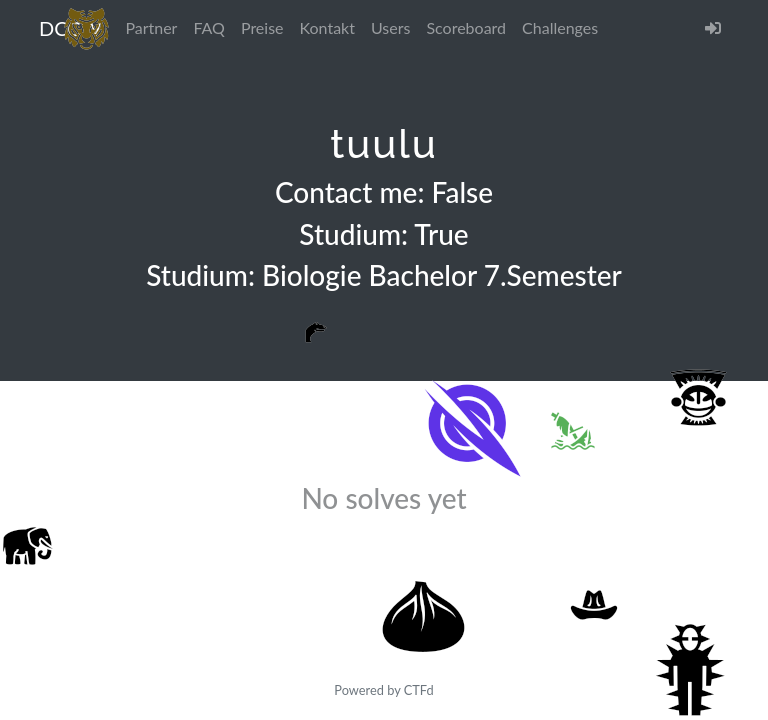 The width and height of the screenshot is (768, 720). What do you see at coordinates (594, 605) in the screenshot?
I see `select cowboy or western theme` at bounding box center [594, 605].